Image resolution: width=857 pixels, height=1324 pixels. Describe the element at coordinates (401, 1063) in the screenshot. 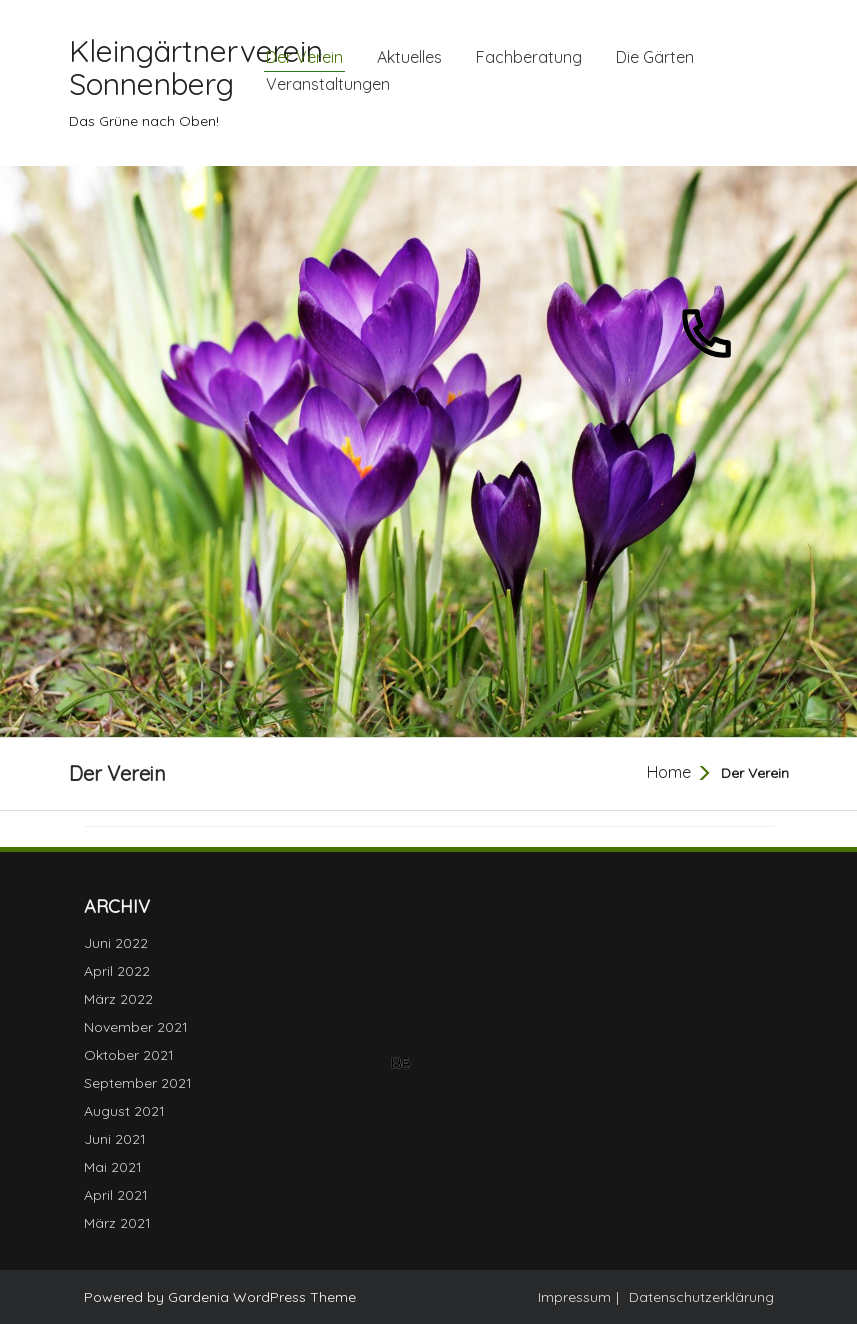

I see `visit behance profile or portfolio` at that location.